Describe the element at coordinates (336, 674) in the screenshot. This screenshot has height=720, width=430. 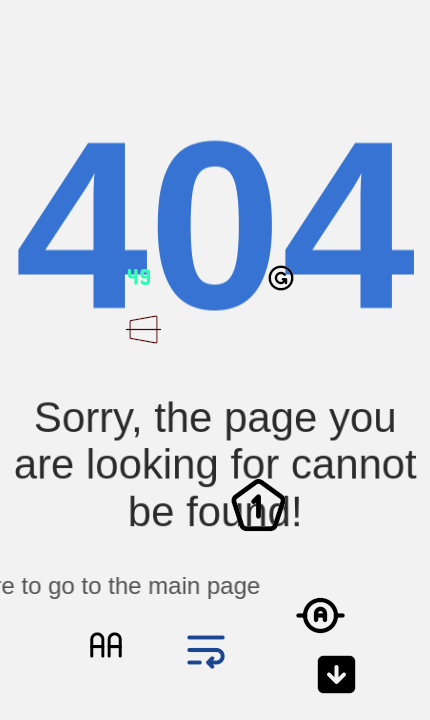
I see `download file or content` at that location.